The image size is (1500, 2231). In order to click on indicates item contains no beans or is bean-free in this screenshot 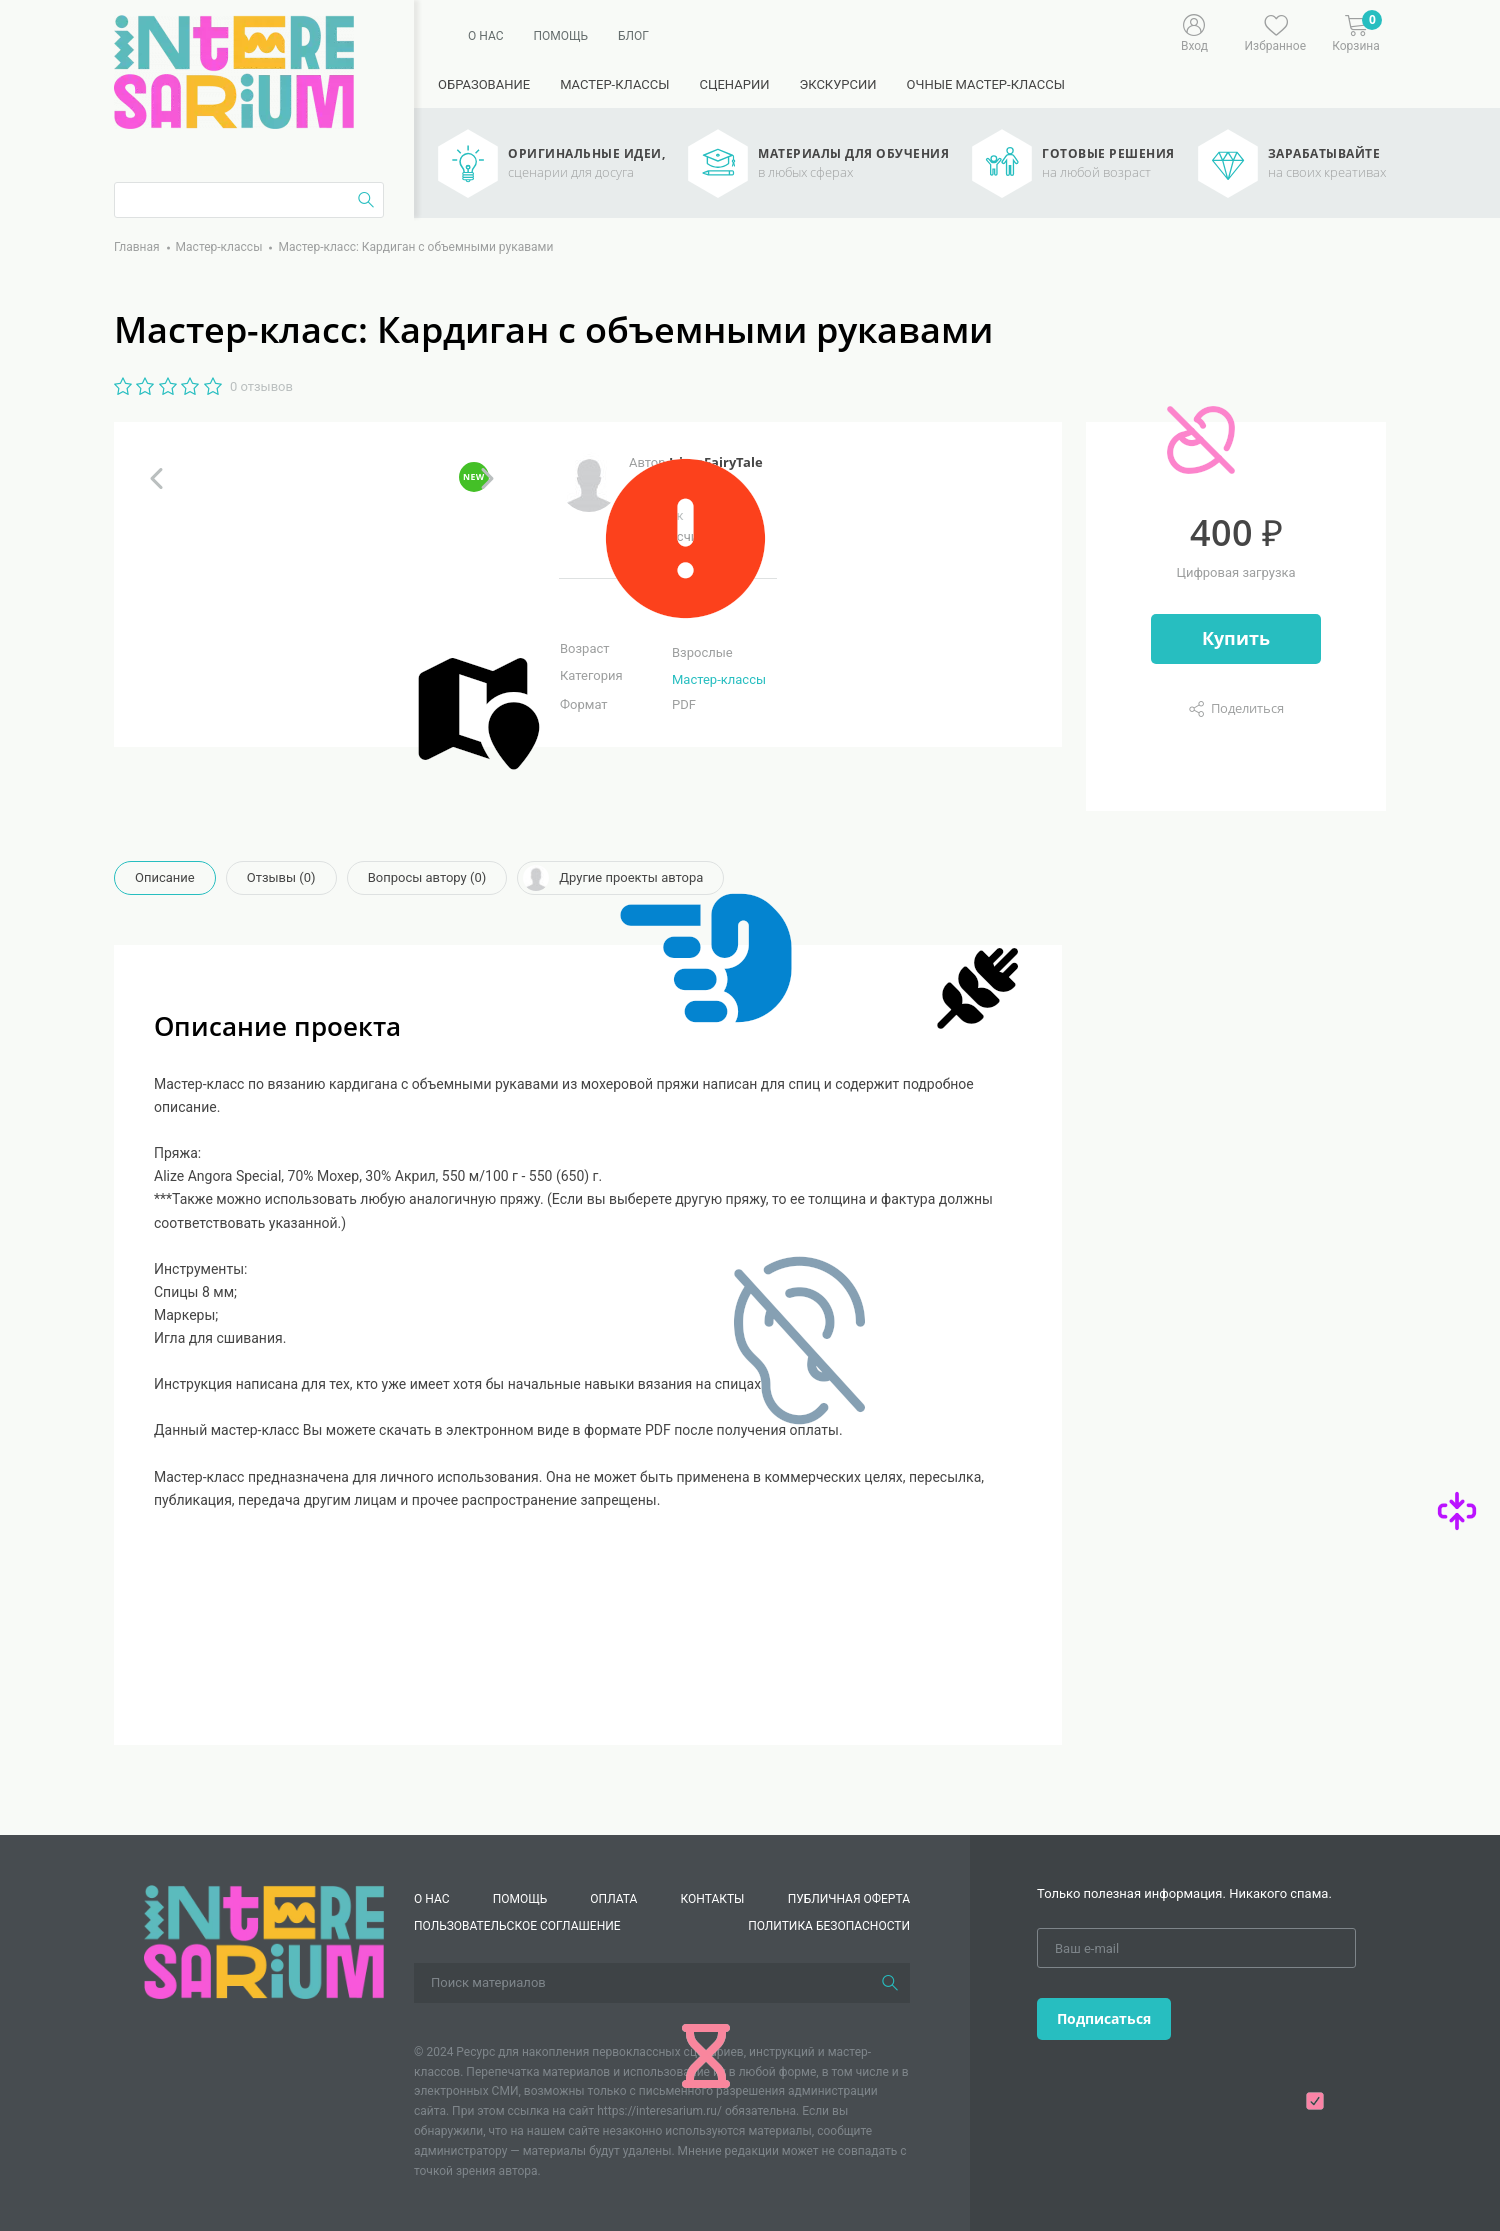, I will do `click(1201, 440)`.